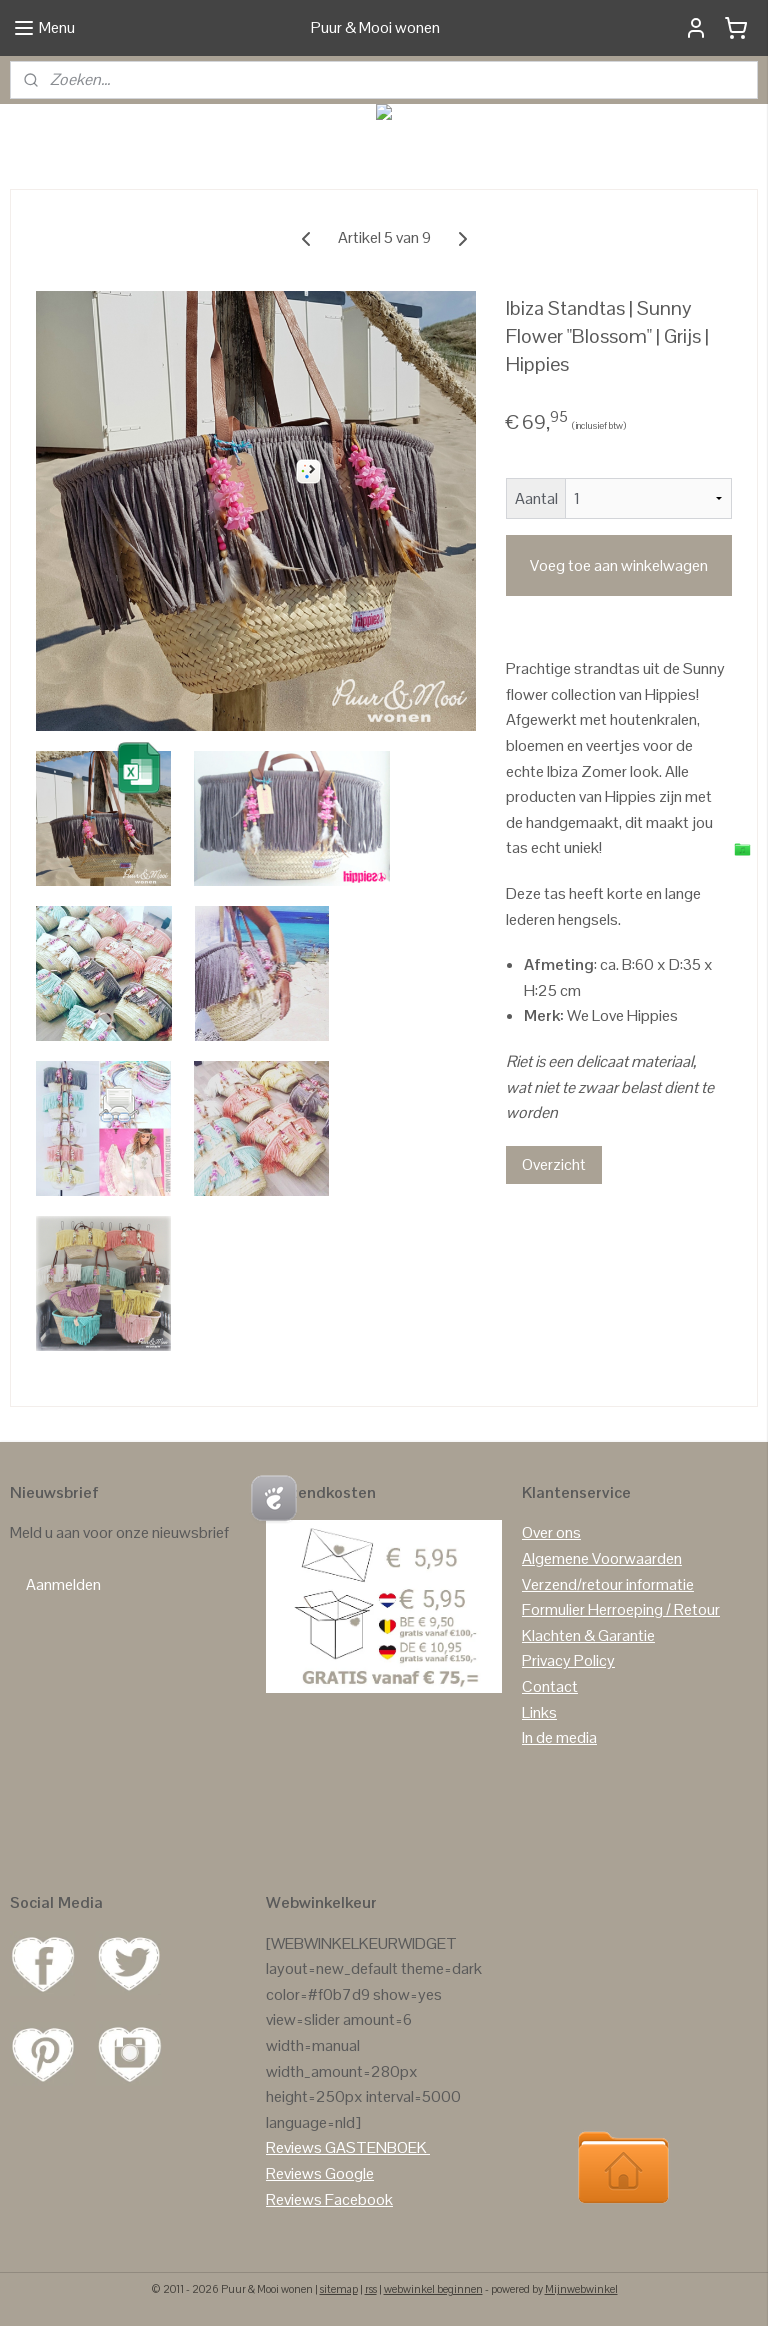  Describe the element at coordinates (119, 1102) in the screenshot. I see `mark email as read` at that location.